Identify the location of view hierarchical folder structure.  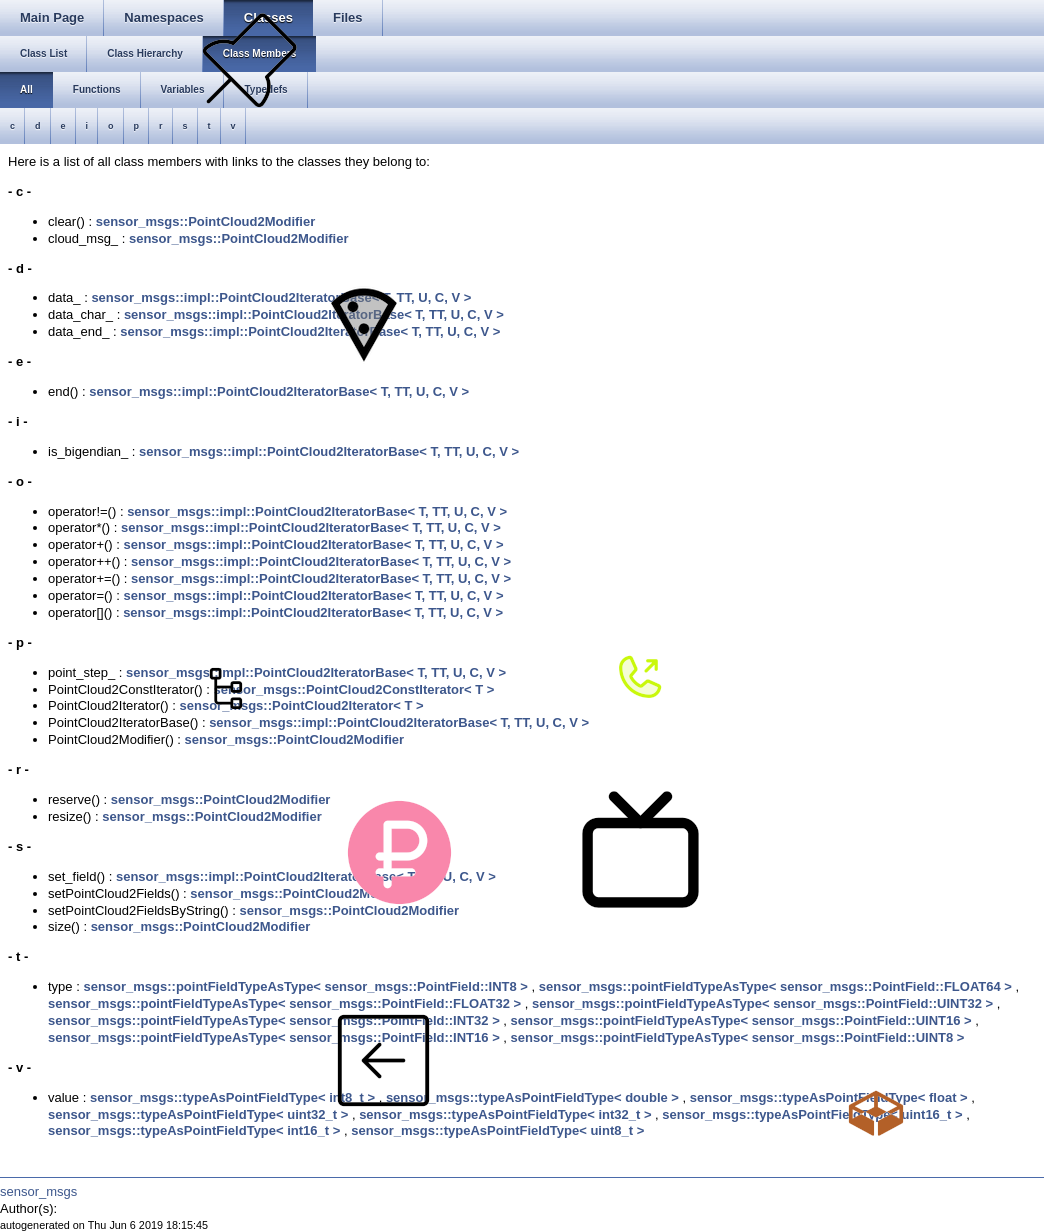
(224, 688).